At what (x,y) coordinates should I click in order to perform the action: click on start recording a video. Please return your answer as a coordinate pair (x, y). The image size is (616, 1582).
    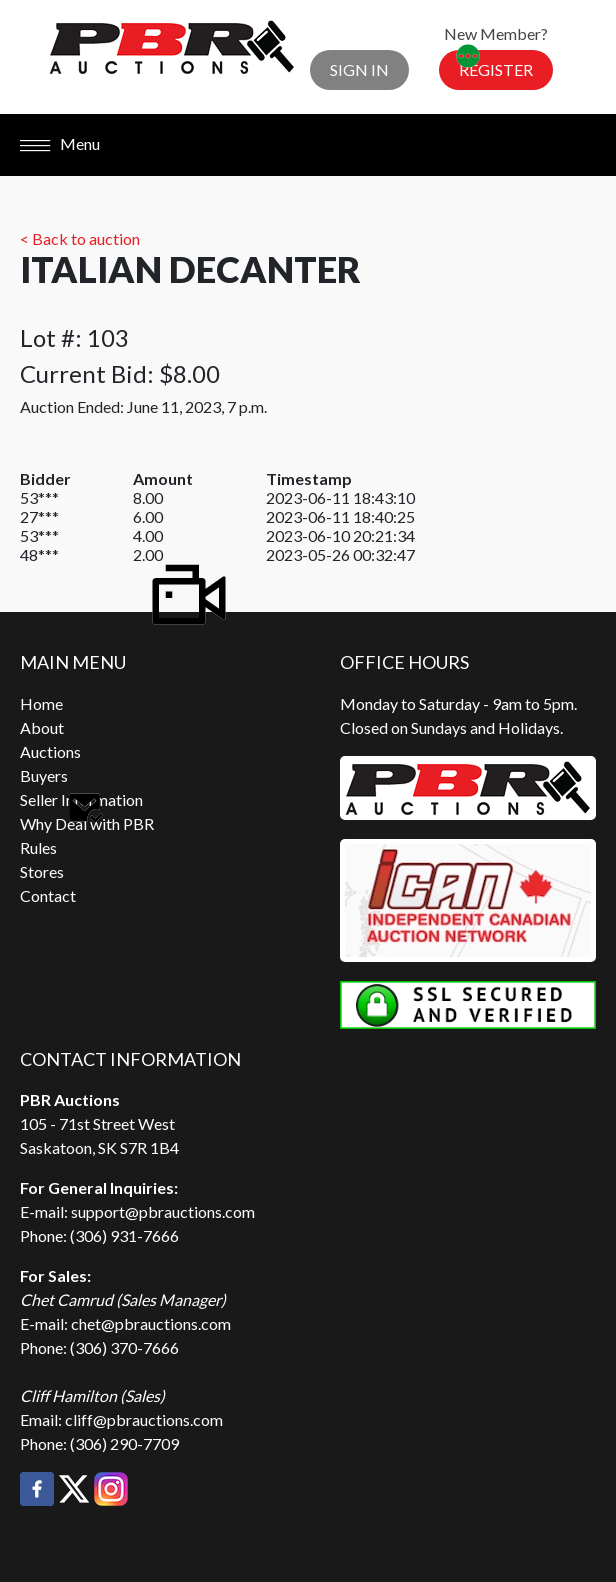
    Looking at the image, I should click on (189, 598).